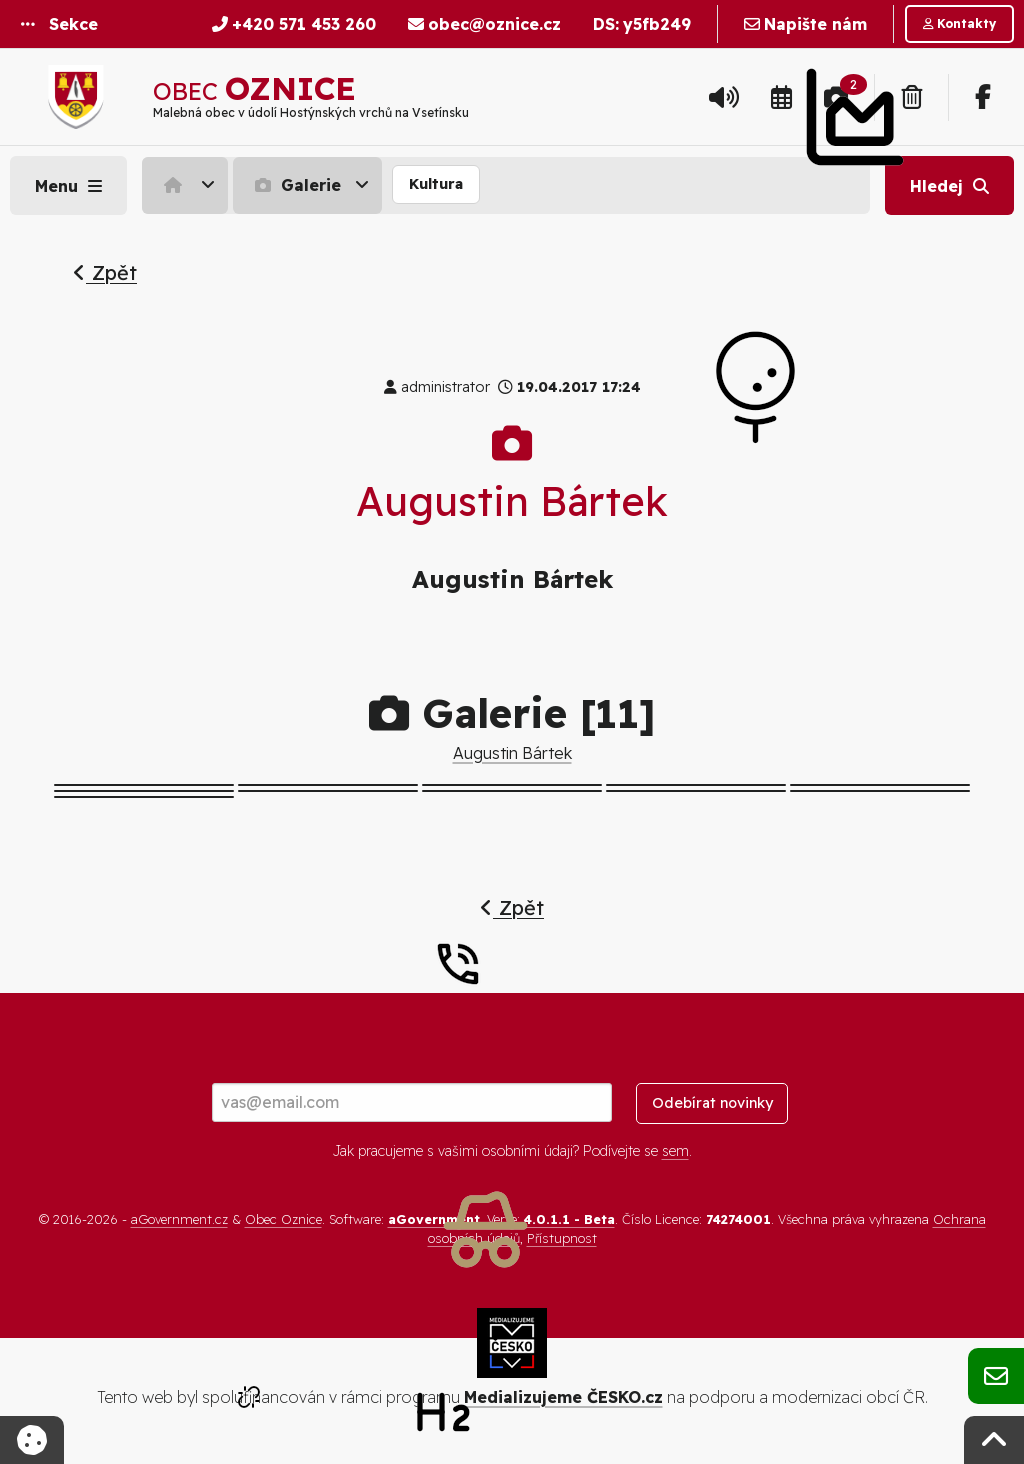 The height and width of the screenshot is (1464, 1024). I want to click on format text as heading level 2, so click(442, 1412).